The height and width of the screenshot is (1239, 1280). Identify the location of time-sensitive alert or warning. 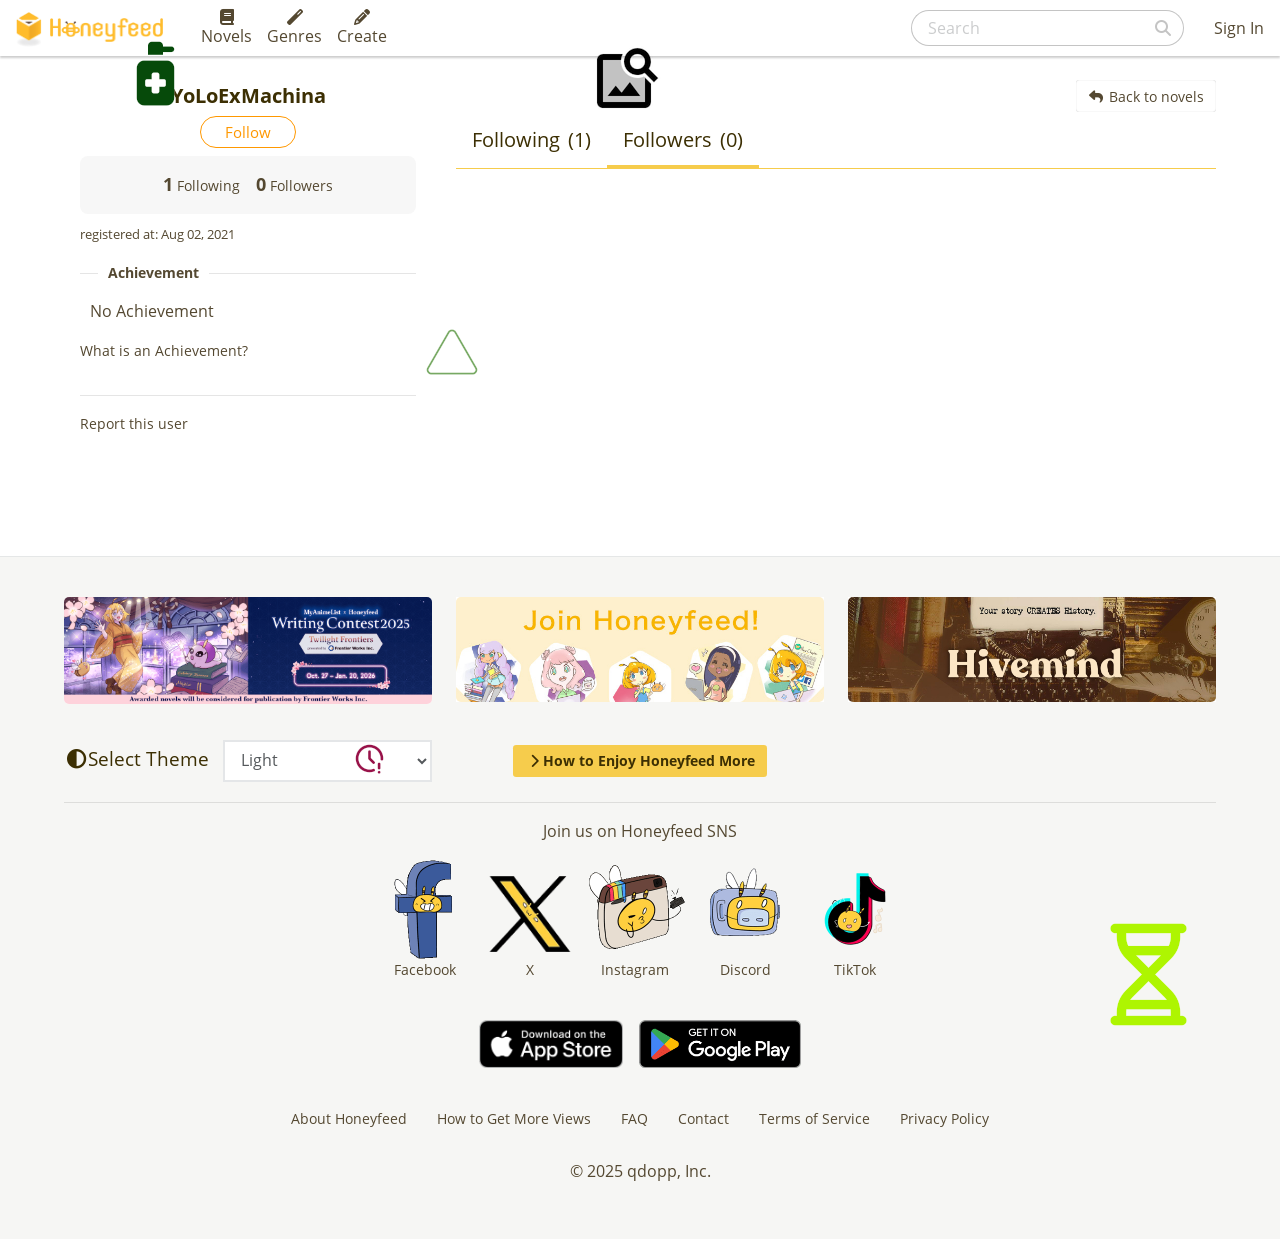
(369, 758).